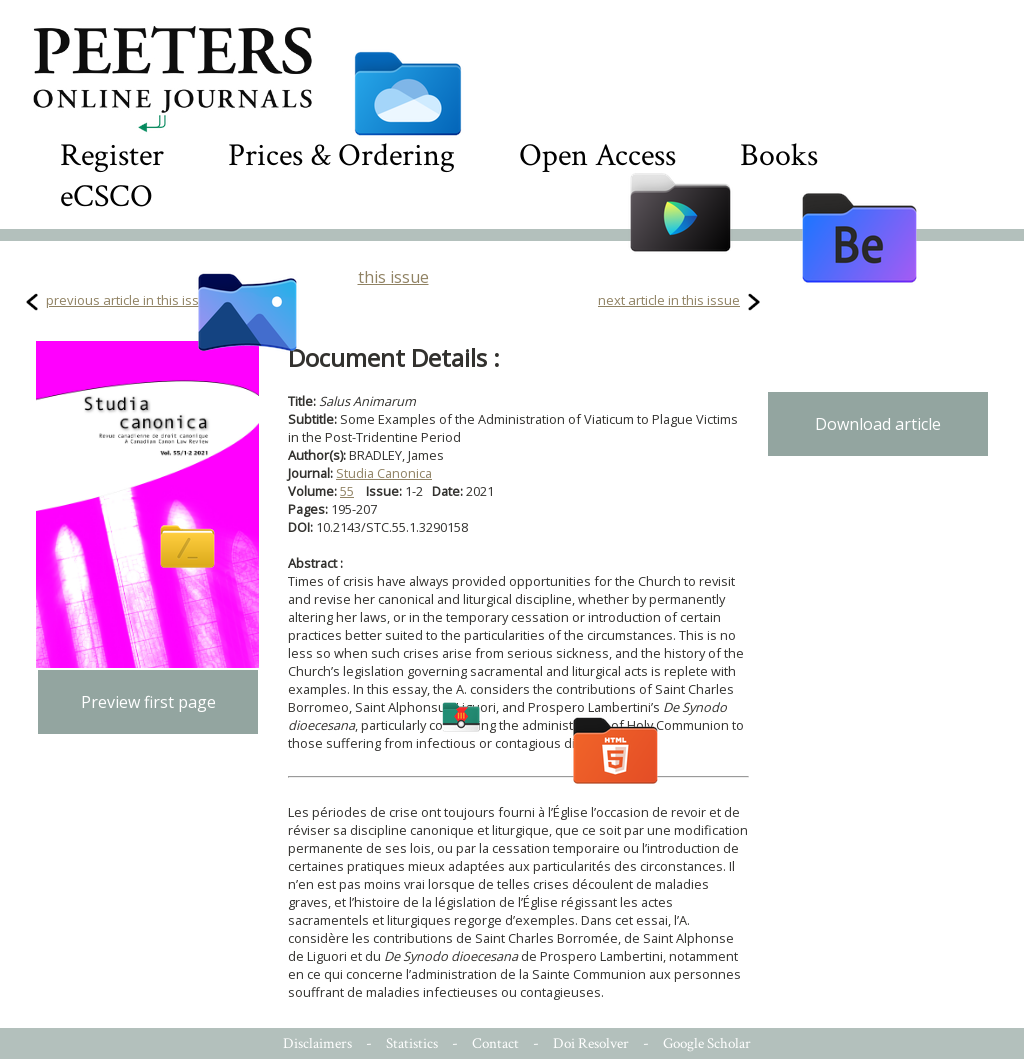  I want to click on open your Behance projects folder, so click(859, 241).